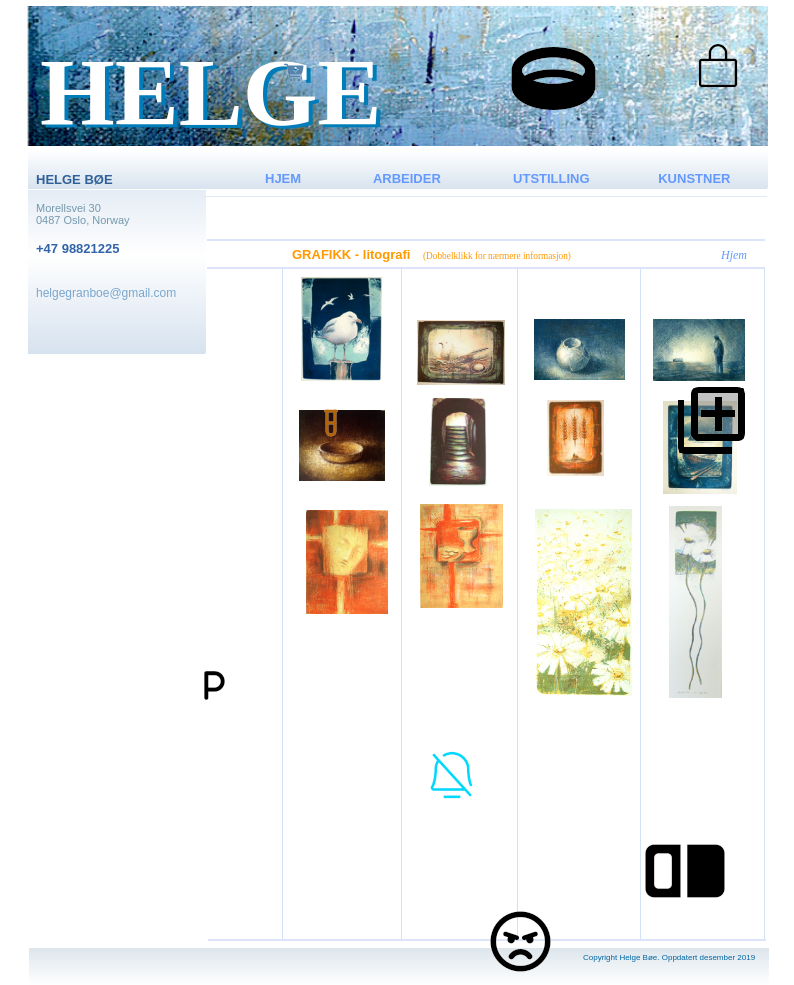 This screenshot has height=985, width=794. Describe the element at coordinates (331, 423) in the screenshot. I see `access lab or test results` at that location.